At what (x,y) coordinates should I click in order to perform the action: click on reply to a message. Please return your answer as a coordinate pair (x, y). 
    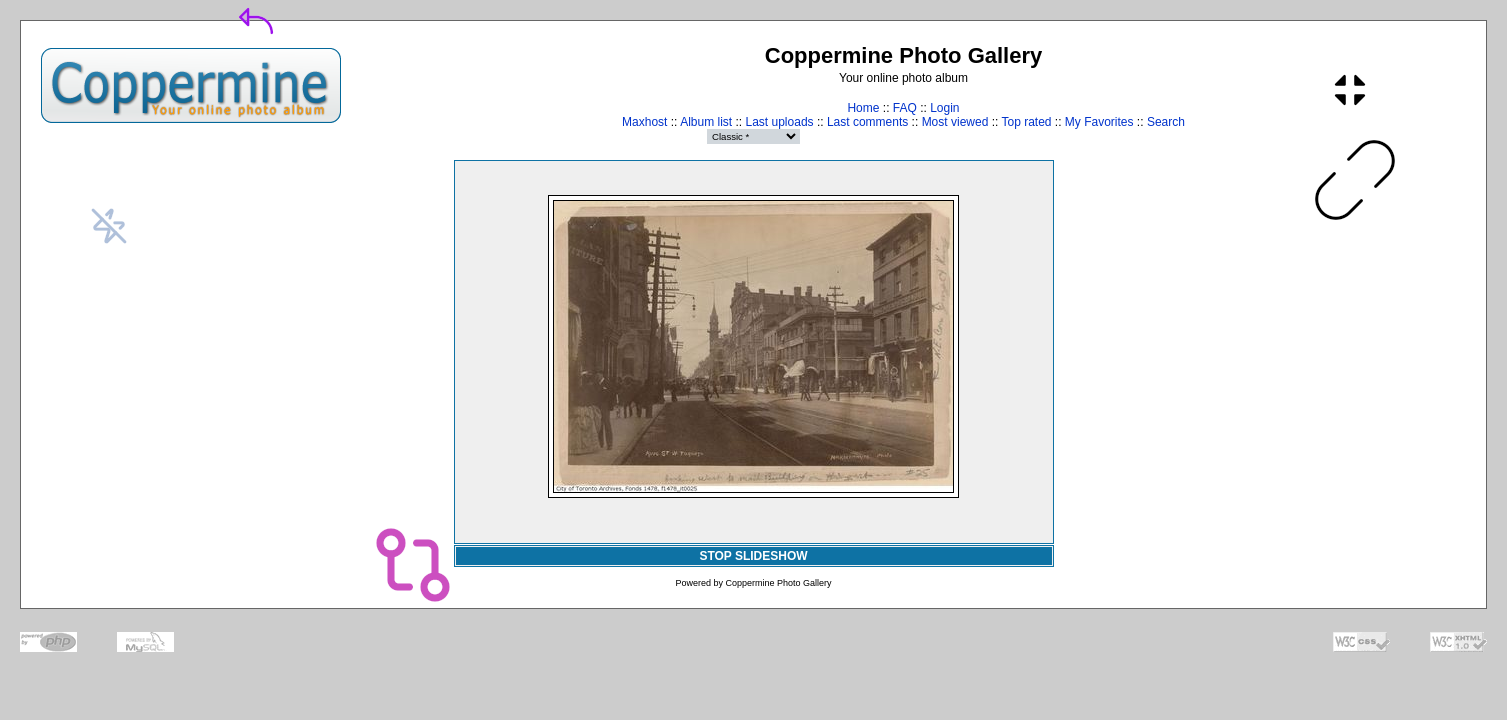
    Looking at the image, I should click on (256, 21).